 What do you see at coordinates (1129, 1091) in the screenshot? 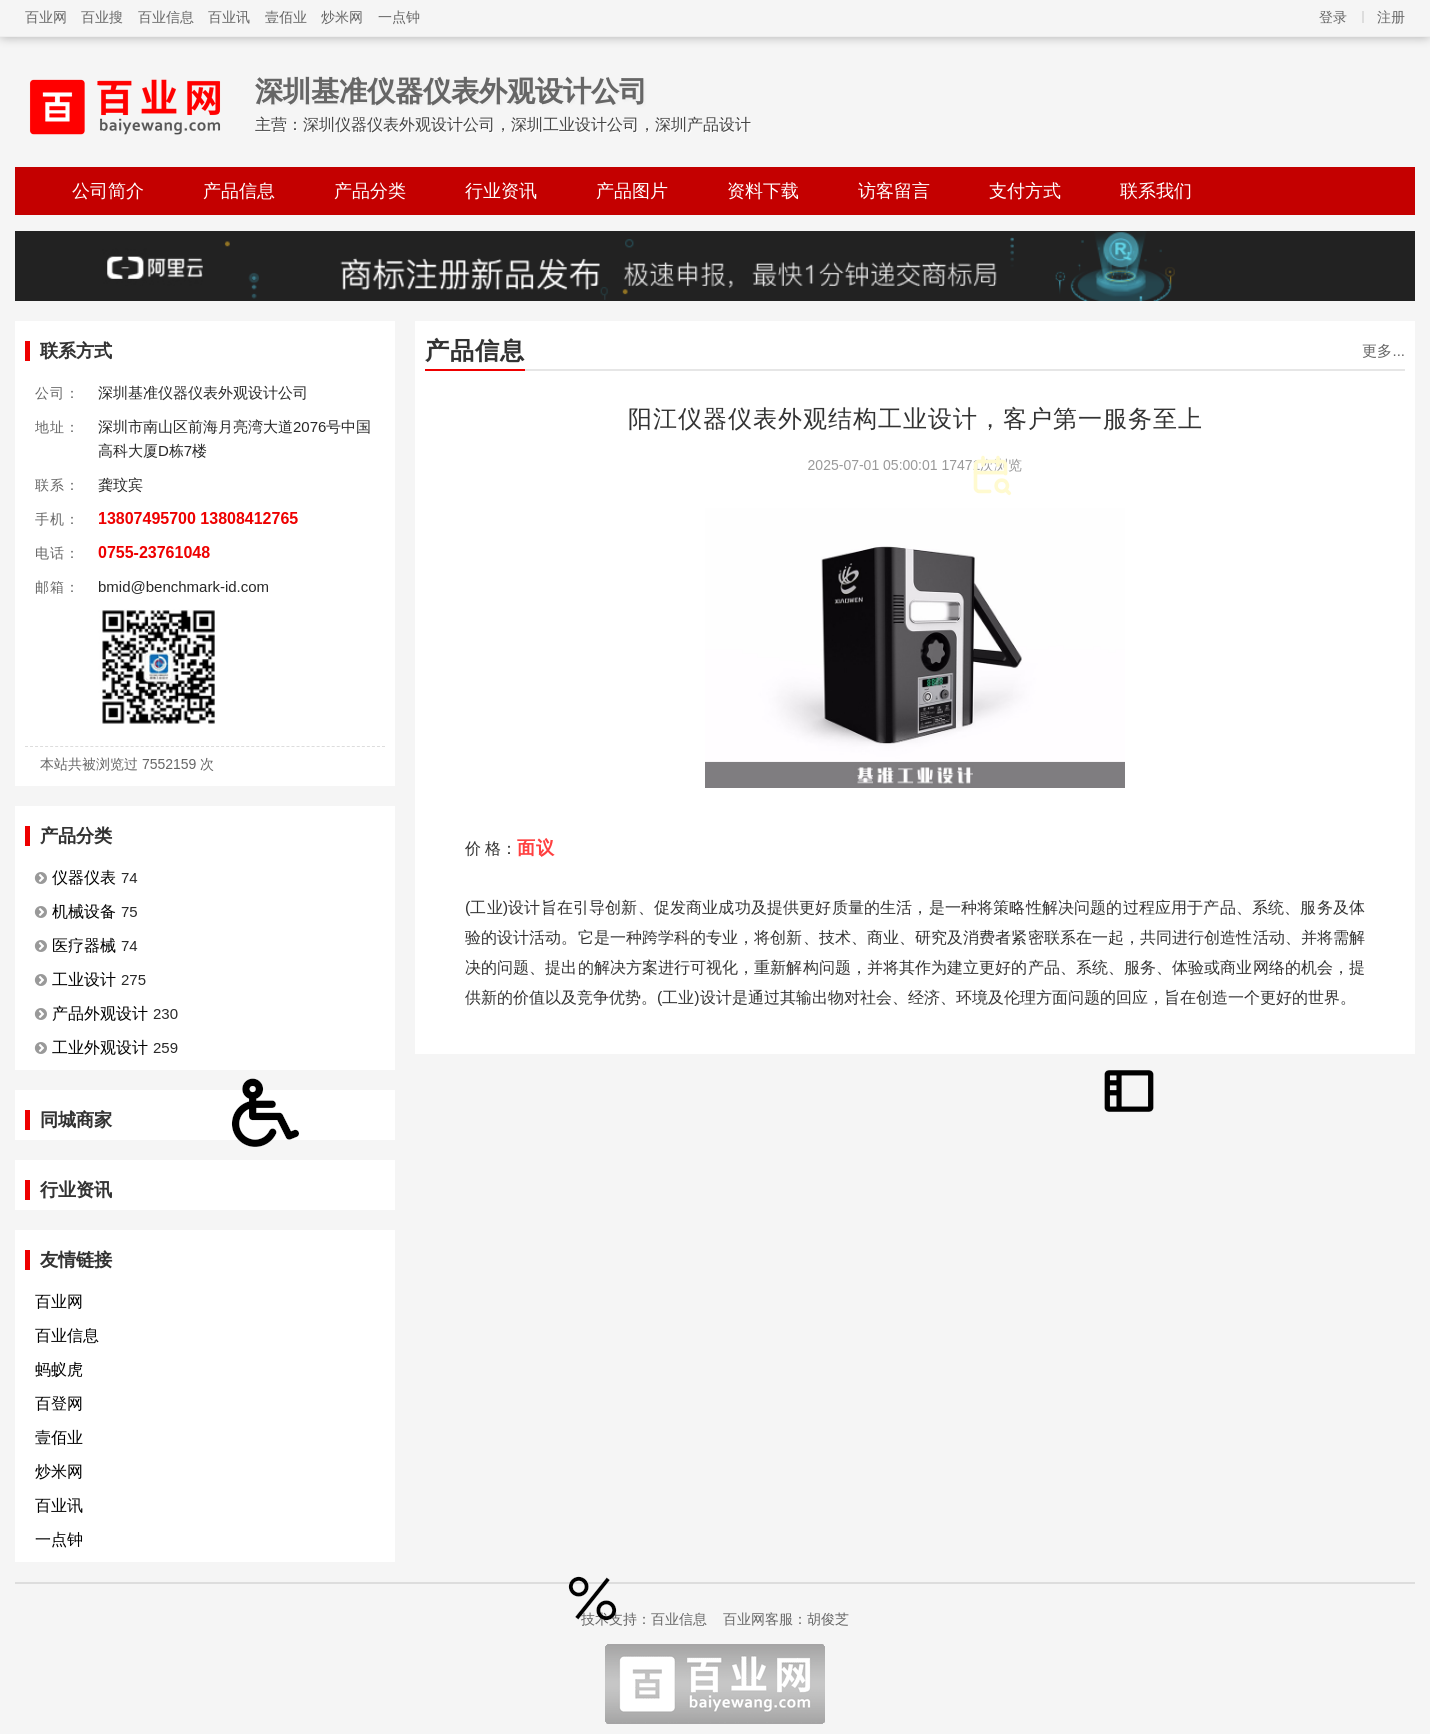
I see `toggle sidebar visibility` at bounding box center [1129, 1091].